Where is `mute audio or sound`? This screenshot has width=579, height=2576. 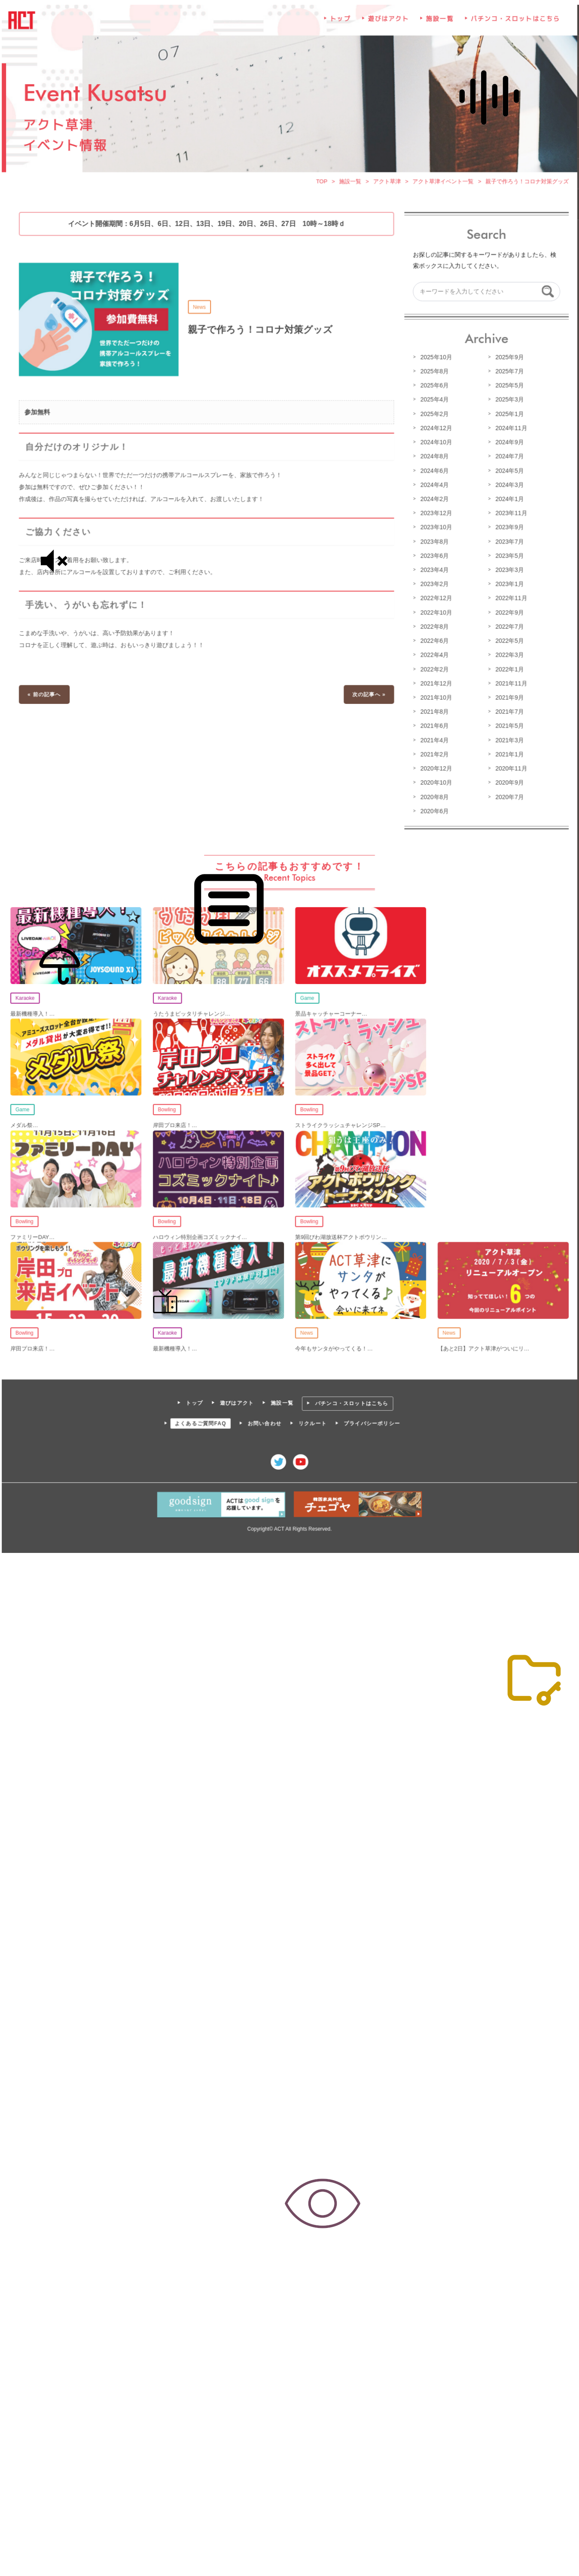 mute audio or sound is located at coordinates (55, 561).